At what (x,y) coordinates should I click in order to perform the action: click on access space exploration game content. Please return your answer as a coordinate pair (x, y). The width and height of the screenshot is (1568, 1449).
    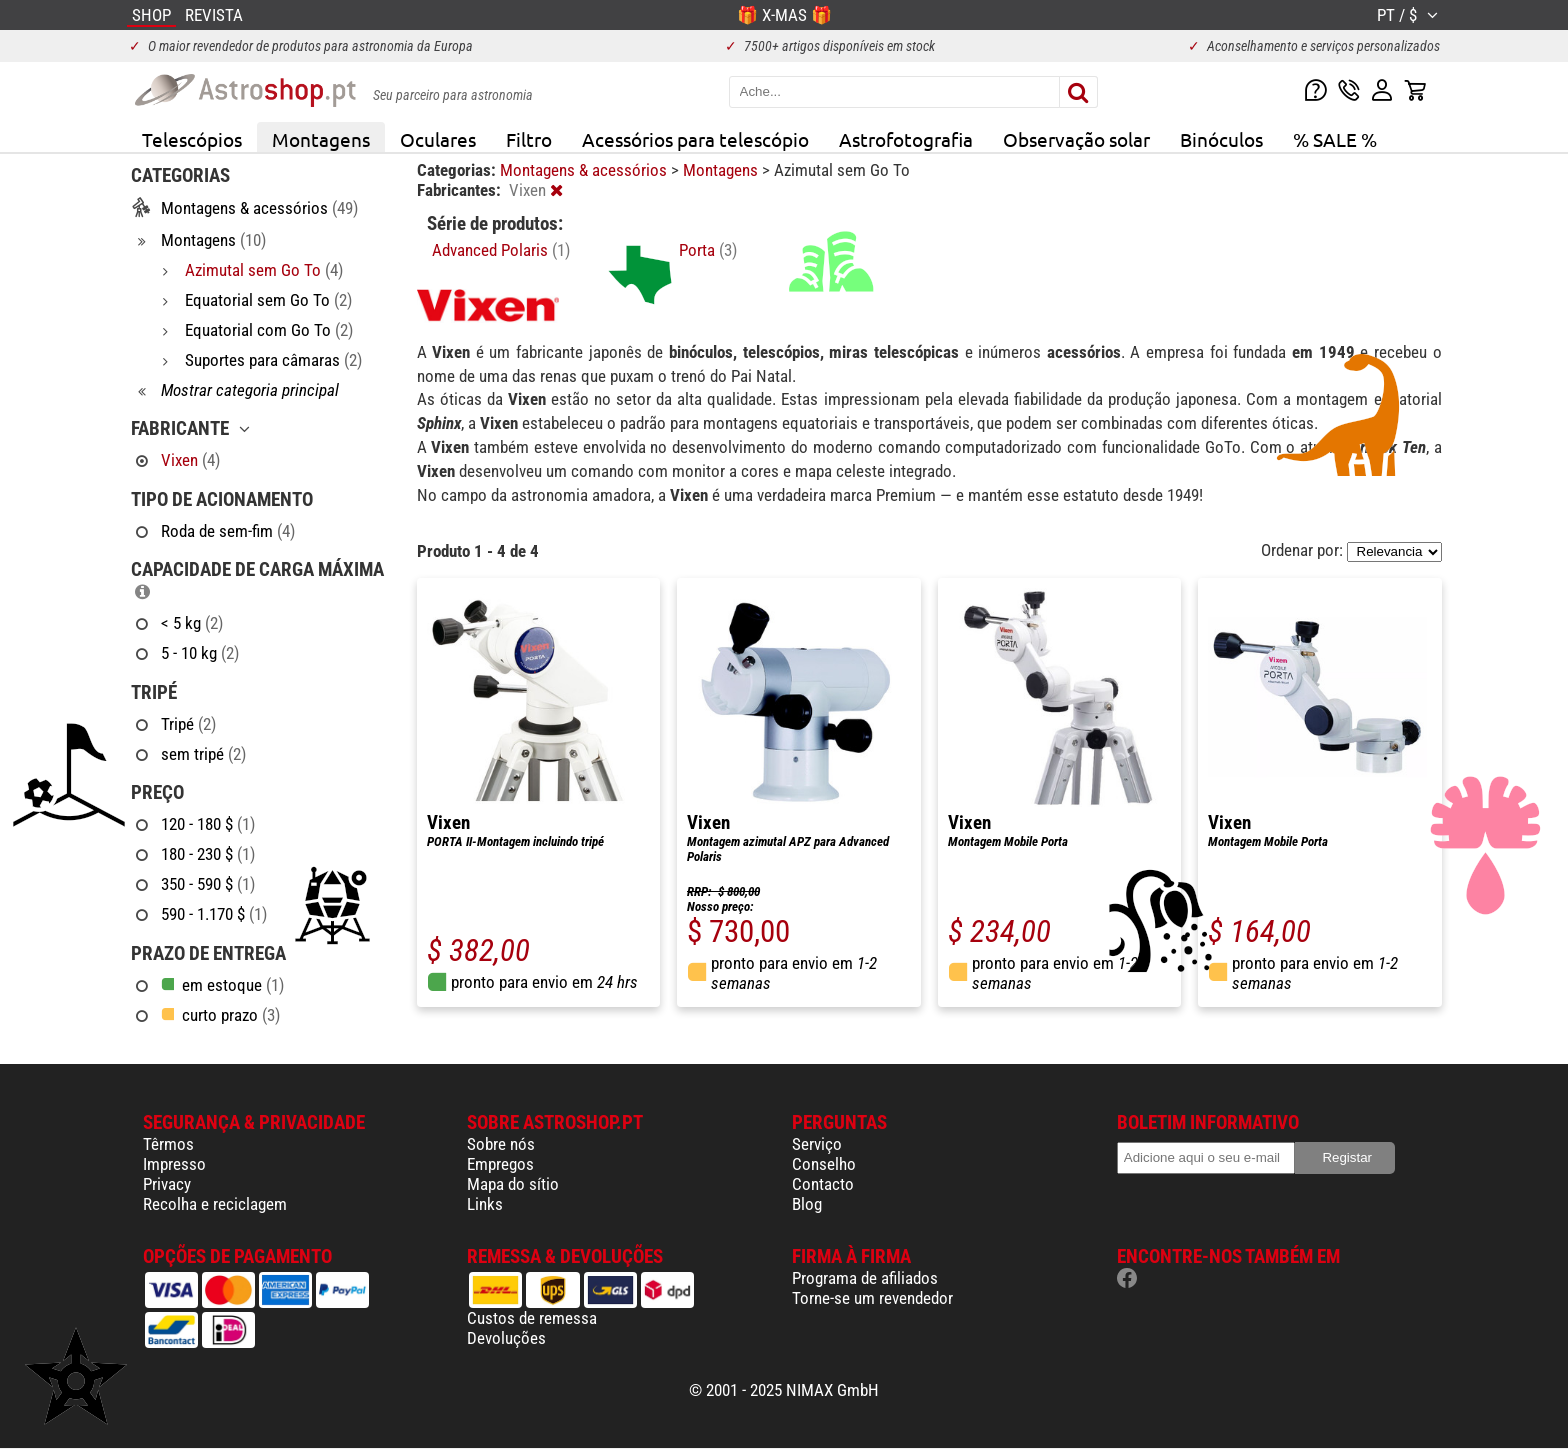
    Looking at the image, I should click on (332, 905).